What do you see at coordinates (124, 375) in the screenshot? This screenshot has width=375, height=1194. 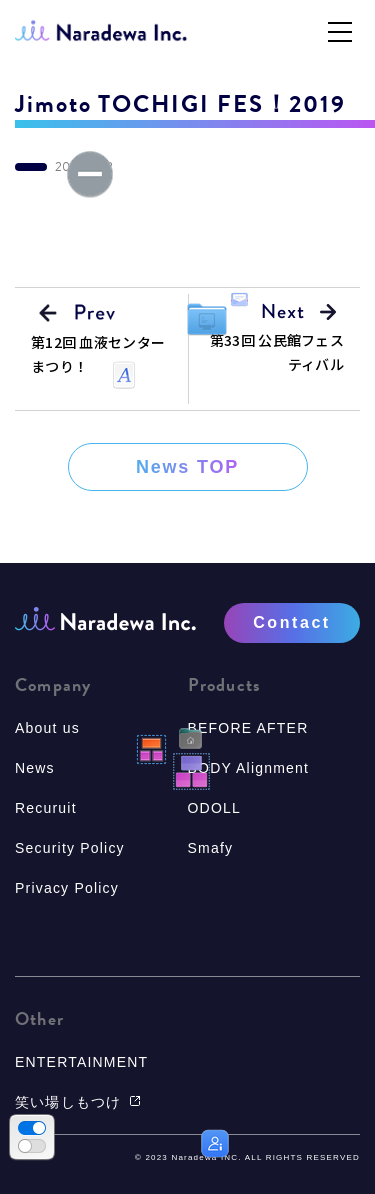 I see `open a font file` at bounding box center [124, 375].